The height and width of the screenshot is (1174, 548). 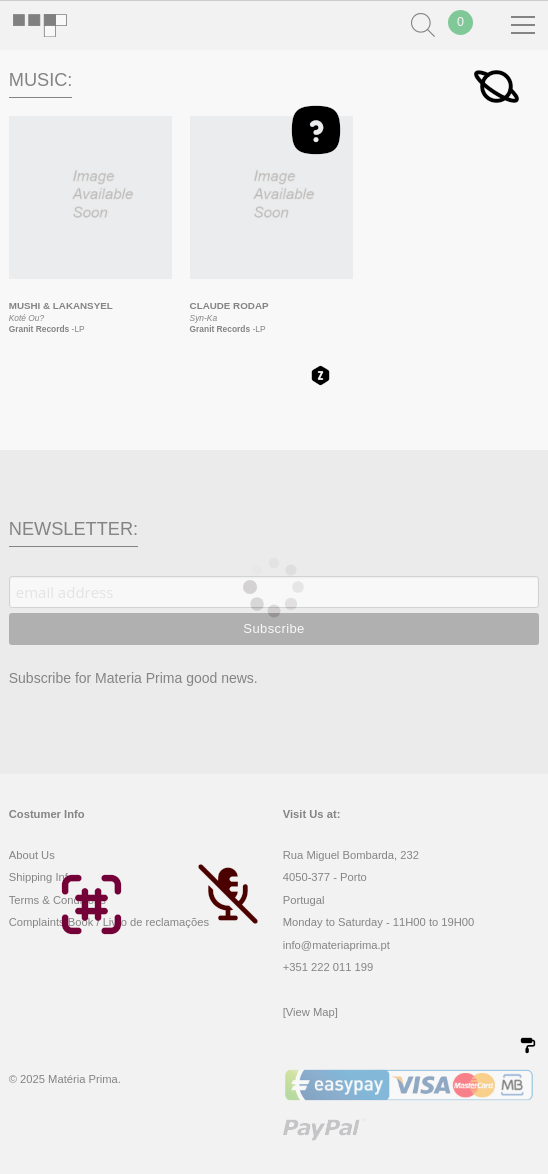 What do you see at coordinates (91, 904) in the screenshot?
I see `scan a QR code or barcode` at bounding box center [91, 904].